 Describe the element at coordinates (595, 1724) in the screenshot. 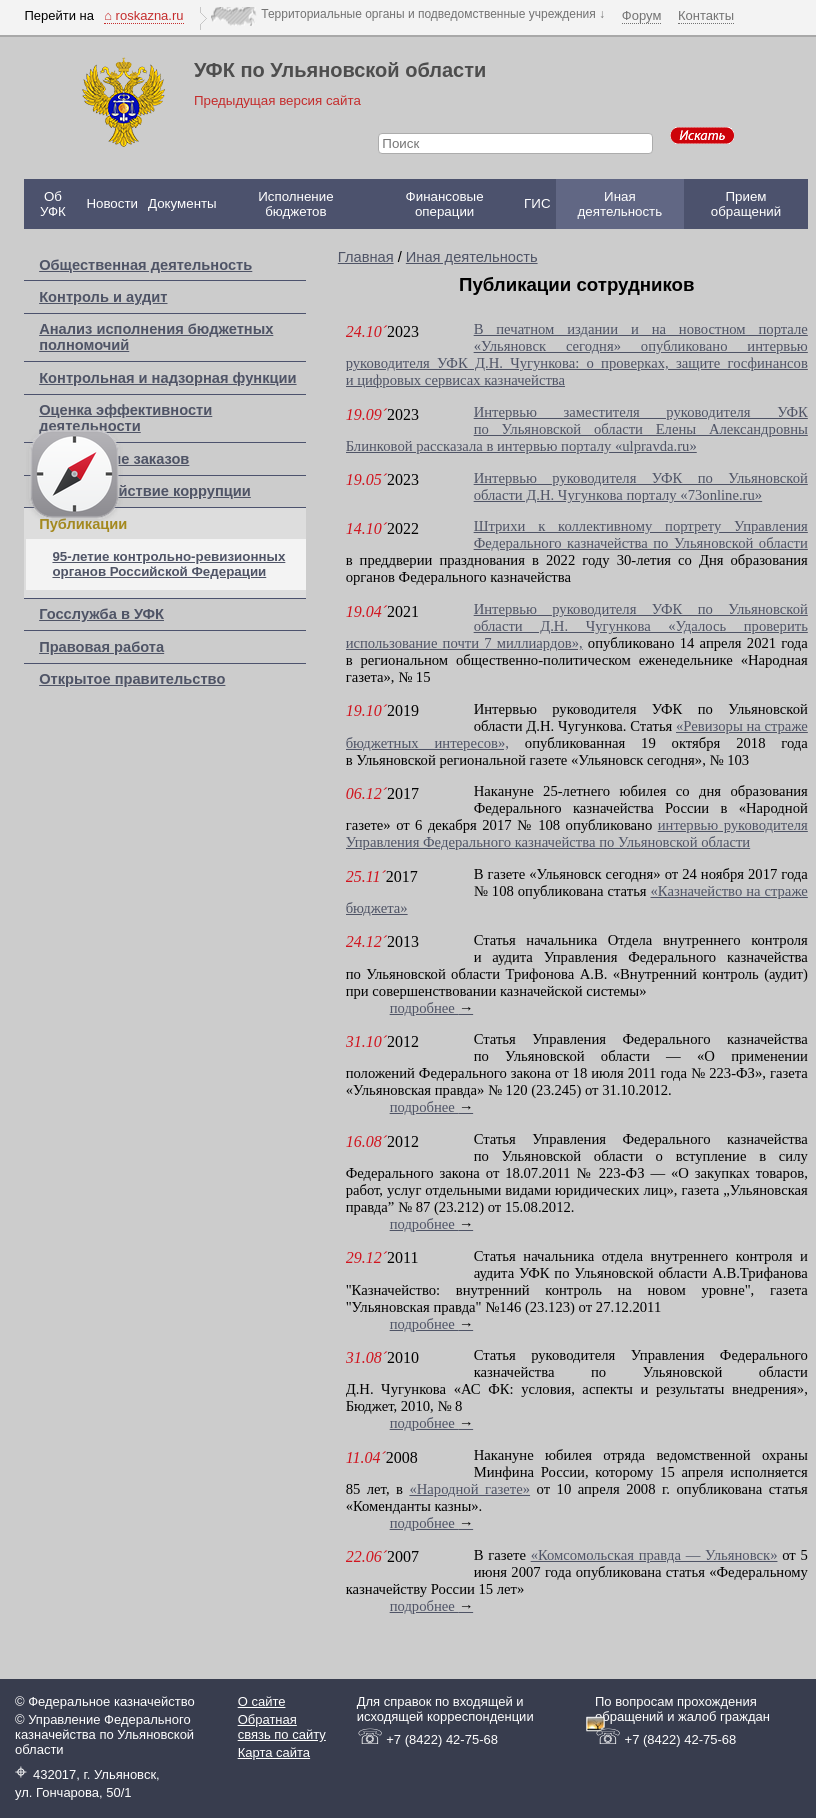

I see `indicates an image file type` at that location.